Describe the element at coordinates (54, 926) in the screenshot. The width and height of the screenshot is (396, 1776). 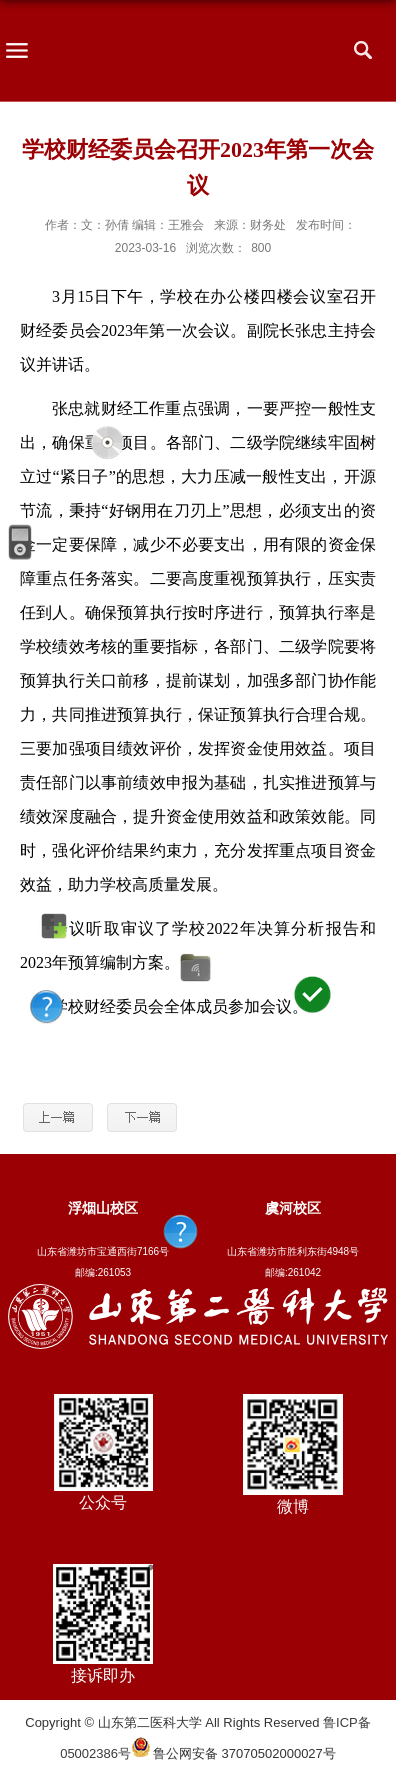
I see `open extension manager app` at that location.